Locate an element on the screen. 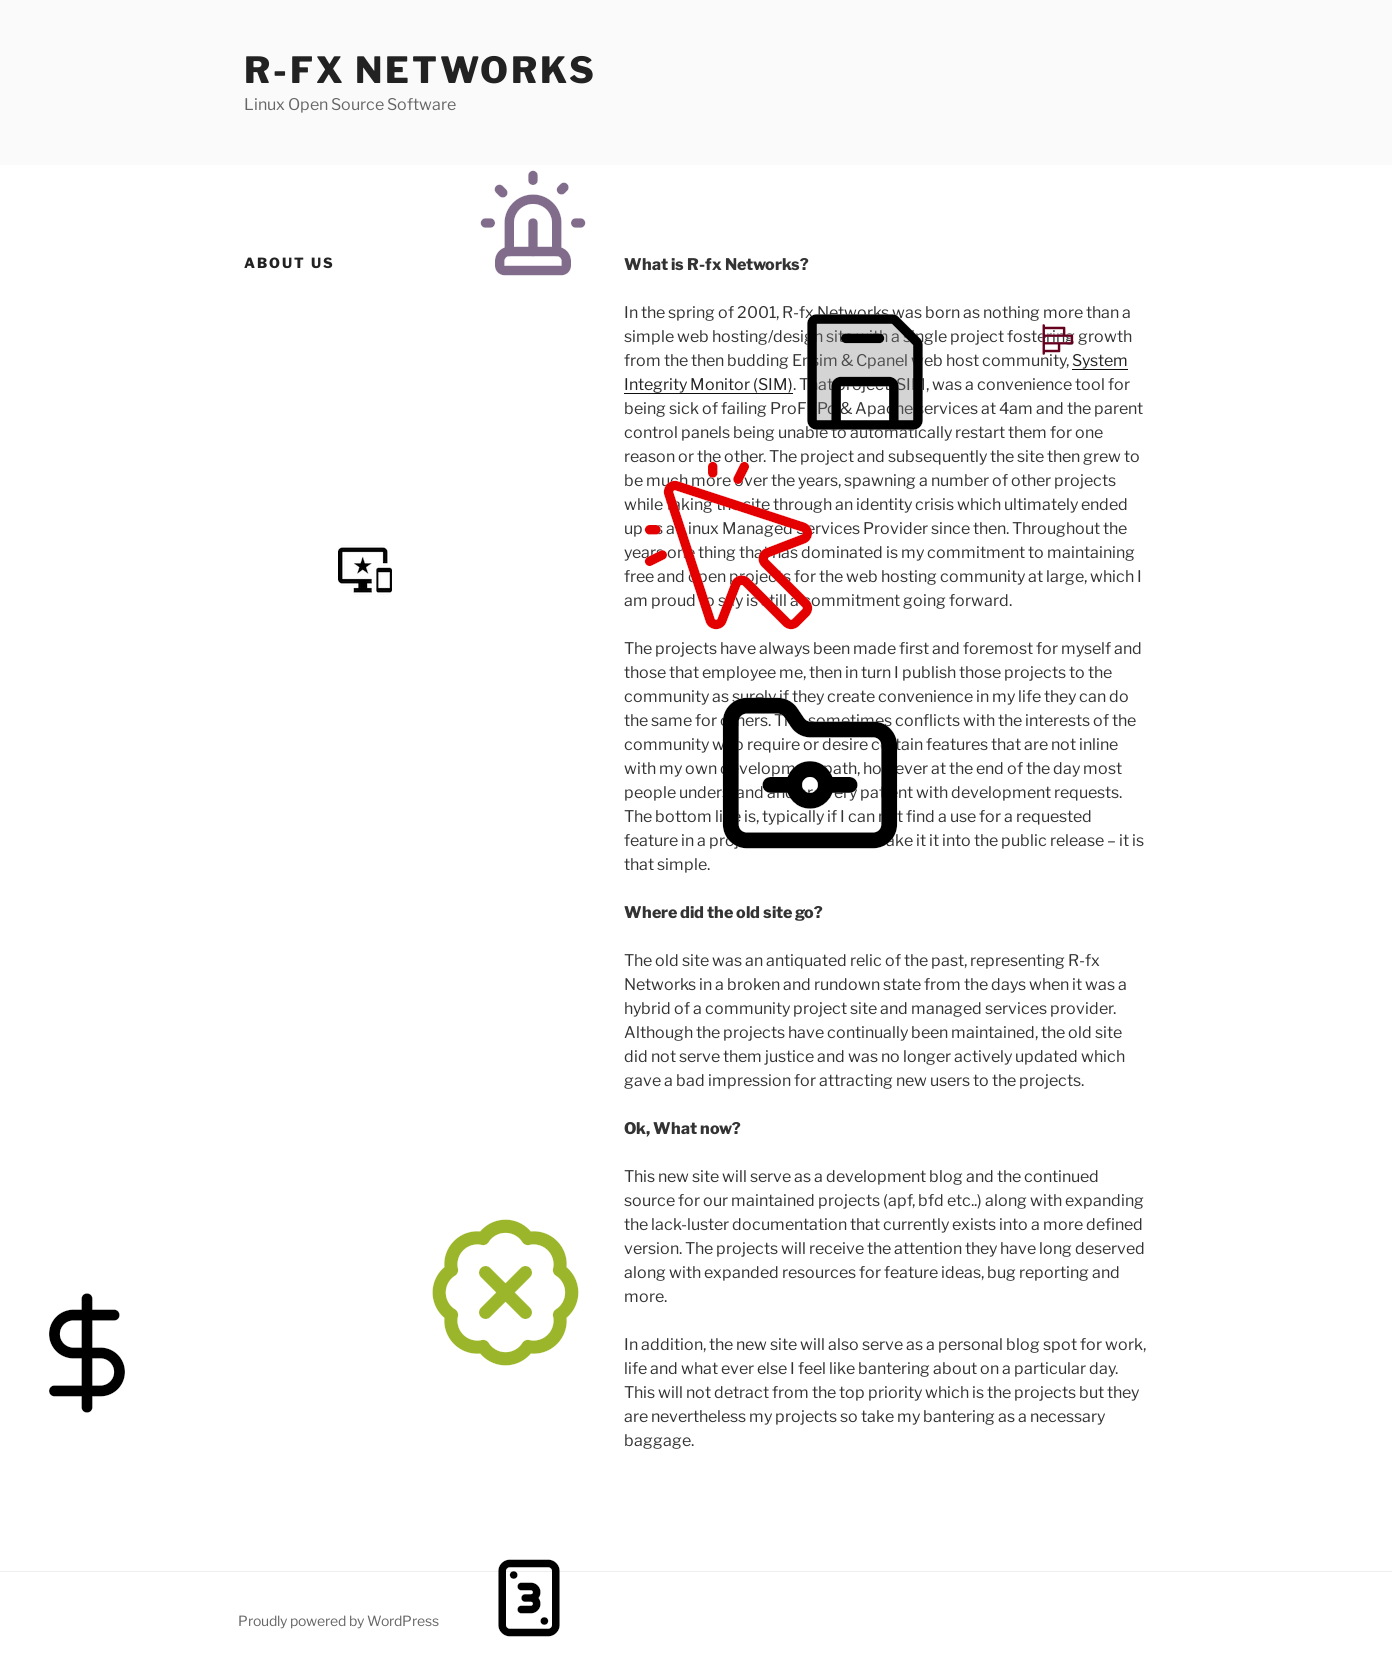  access git repository folder is located at coordinates (810, 777).